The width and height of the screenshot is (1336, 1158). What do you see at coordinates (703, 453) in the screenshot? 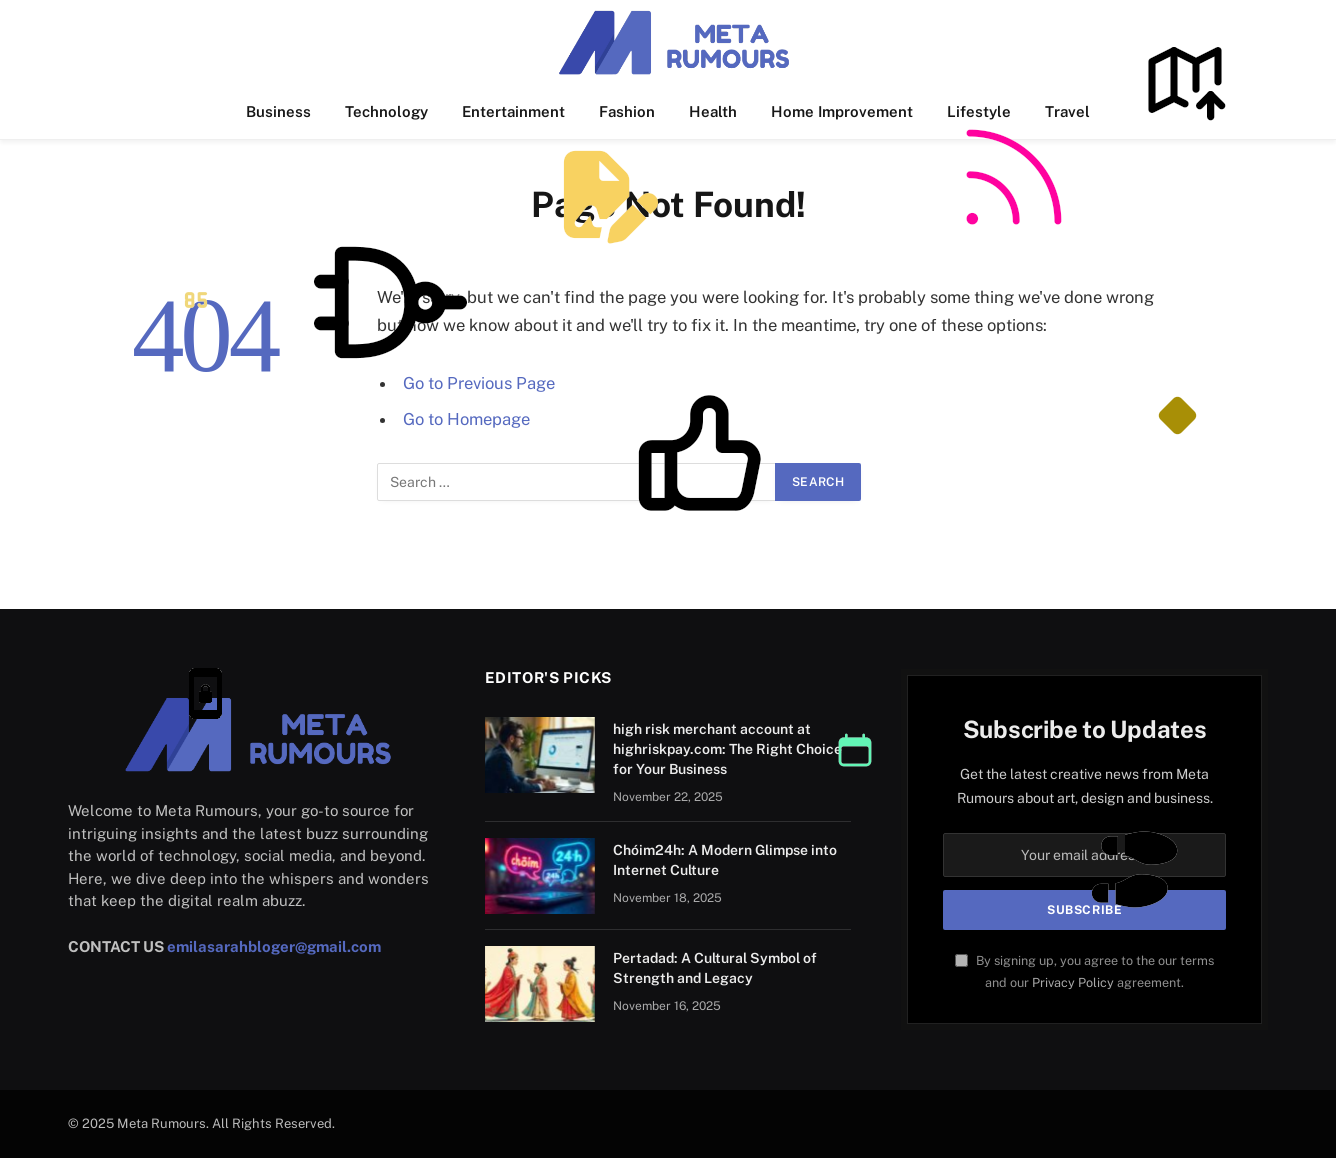
I see `like or upvote content` at bounding box center [703, 453].